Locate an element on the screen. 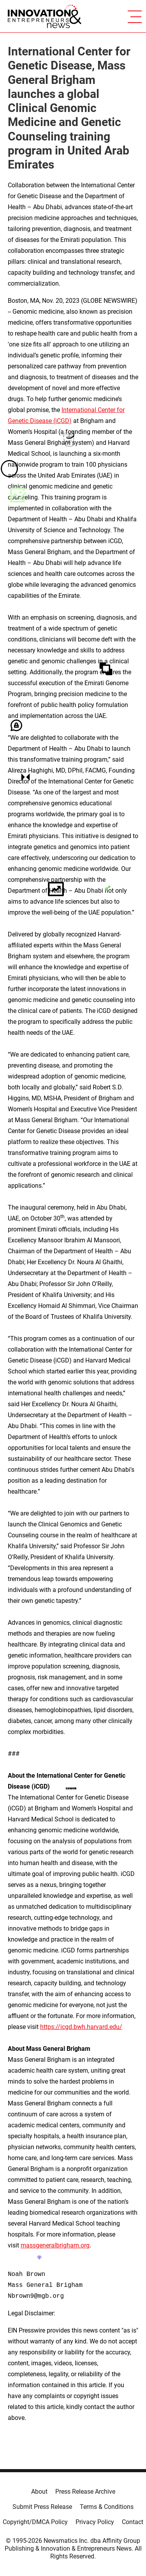 The height and width of the screenshot is (2576, 146). RTL media company logo is located at coordinates (71, 1788).